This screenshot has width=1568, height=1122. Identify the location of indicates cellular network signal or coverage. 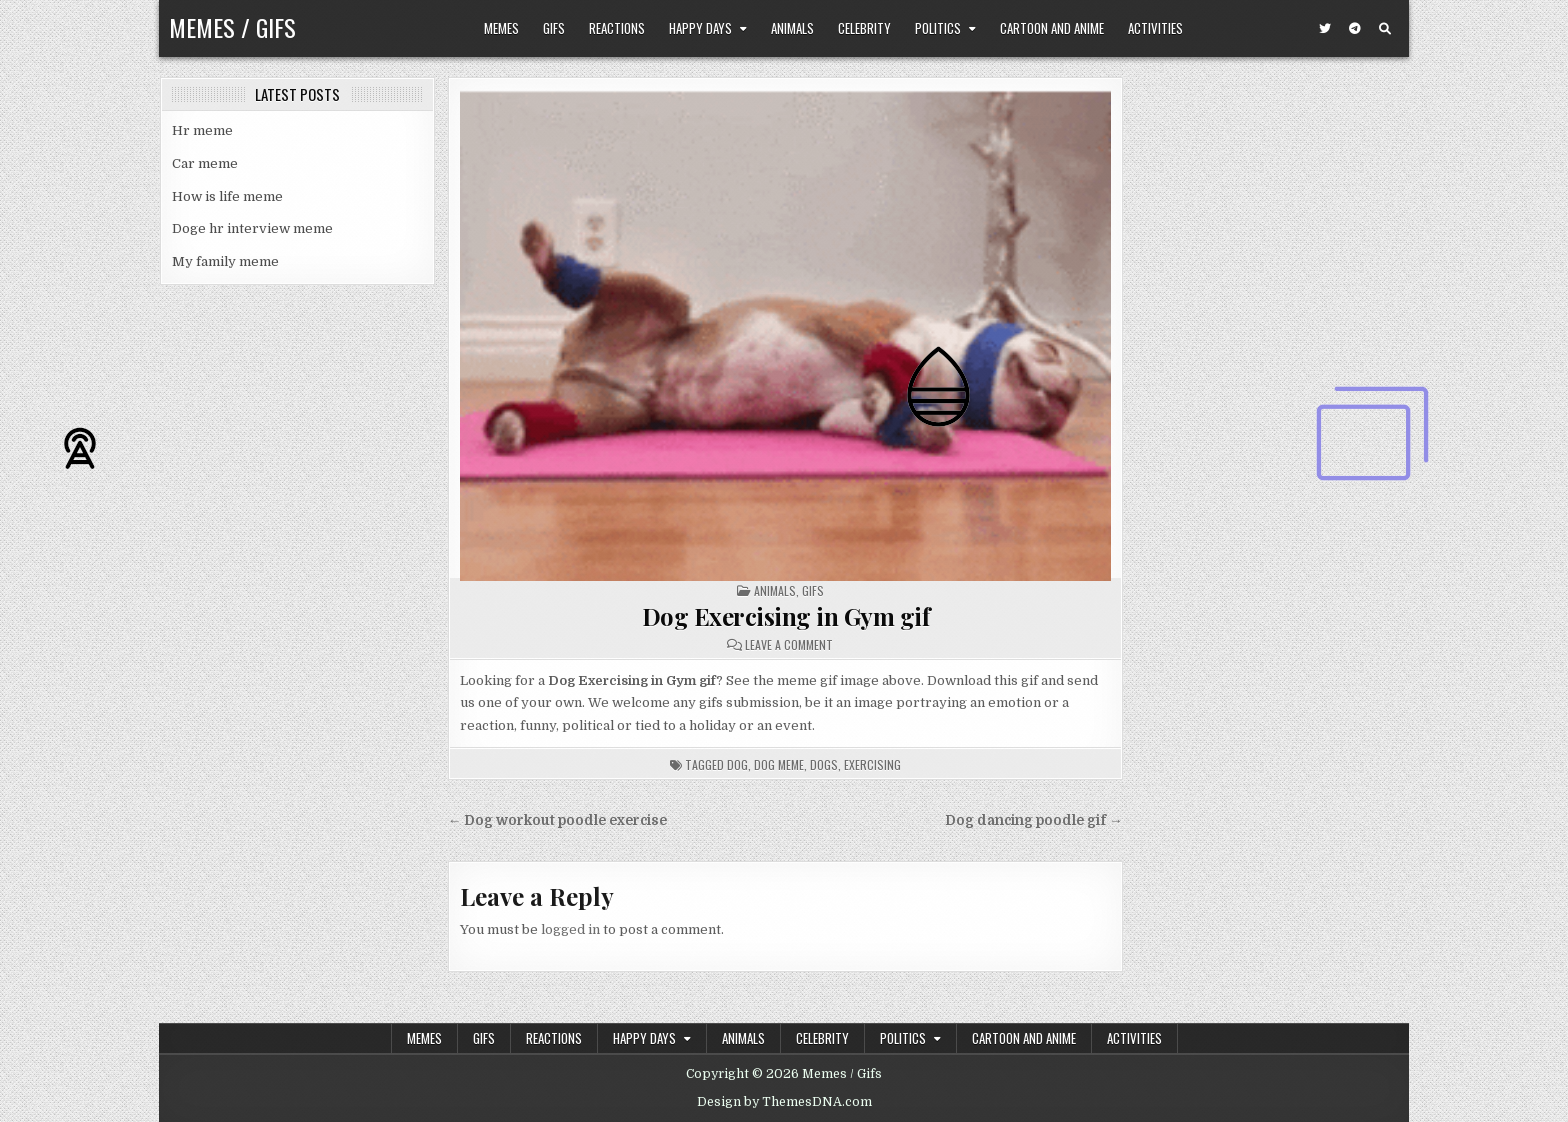
(80, 449).